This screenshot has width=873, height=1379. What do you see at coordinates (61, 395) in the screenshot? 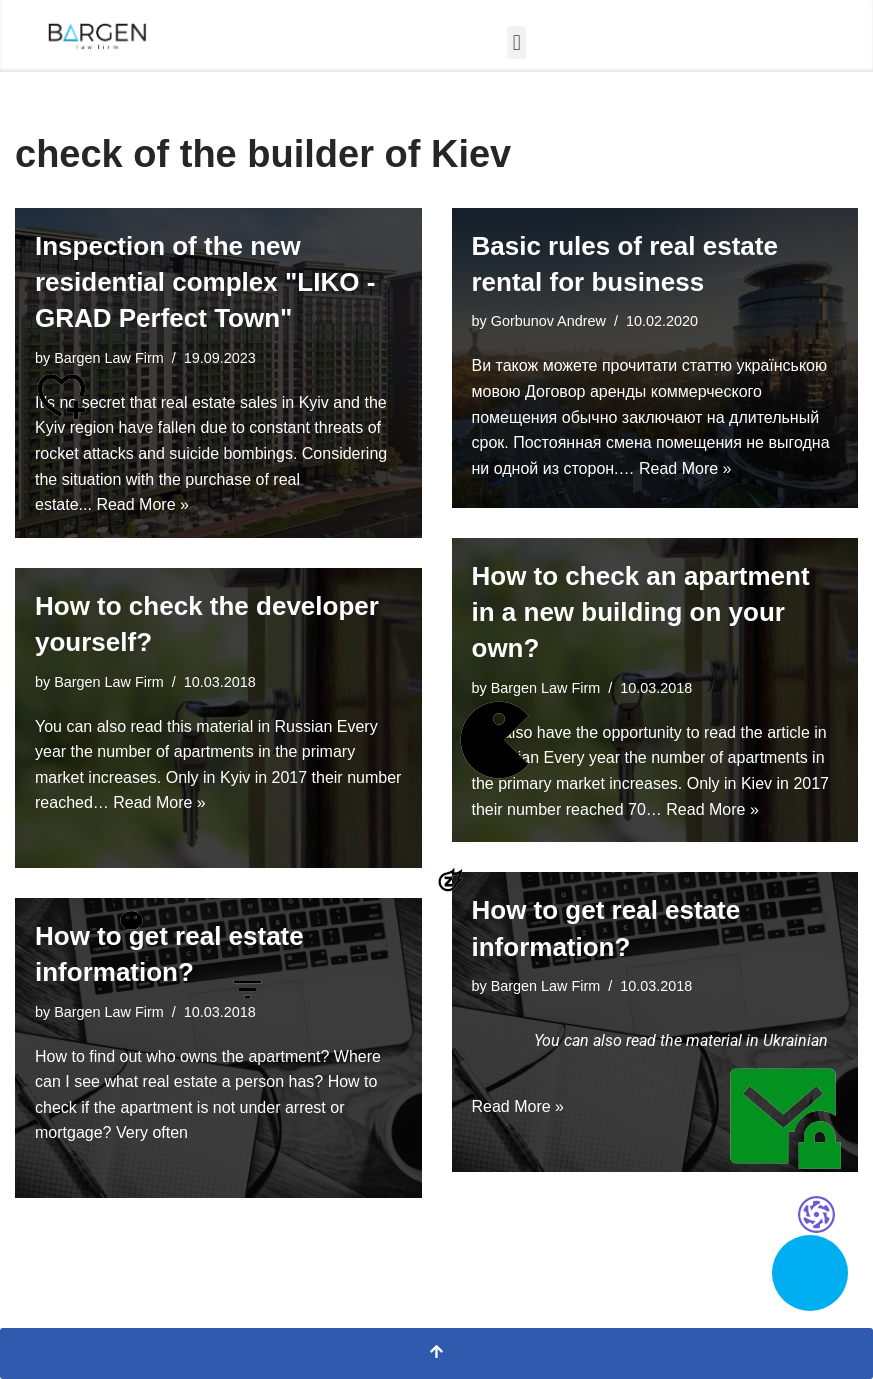
I see `add to favorites` at bounding box center [61, 395].